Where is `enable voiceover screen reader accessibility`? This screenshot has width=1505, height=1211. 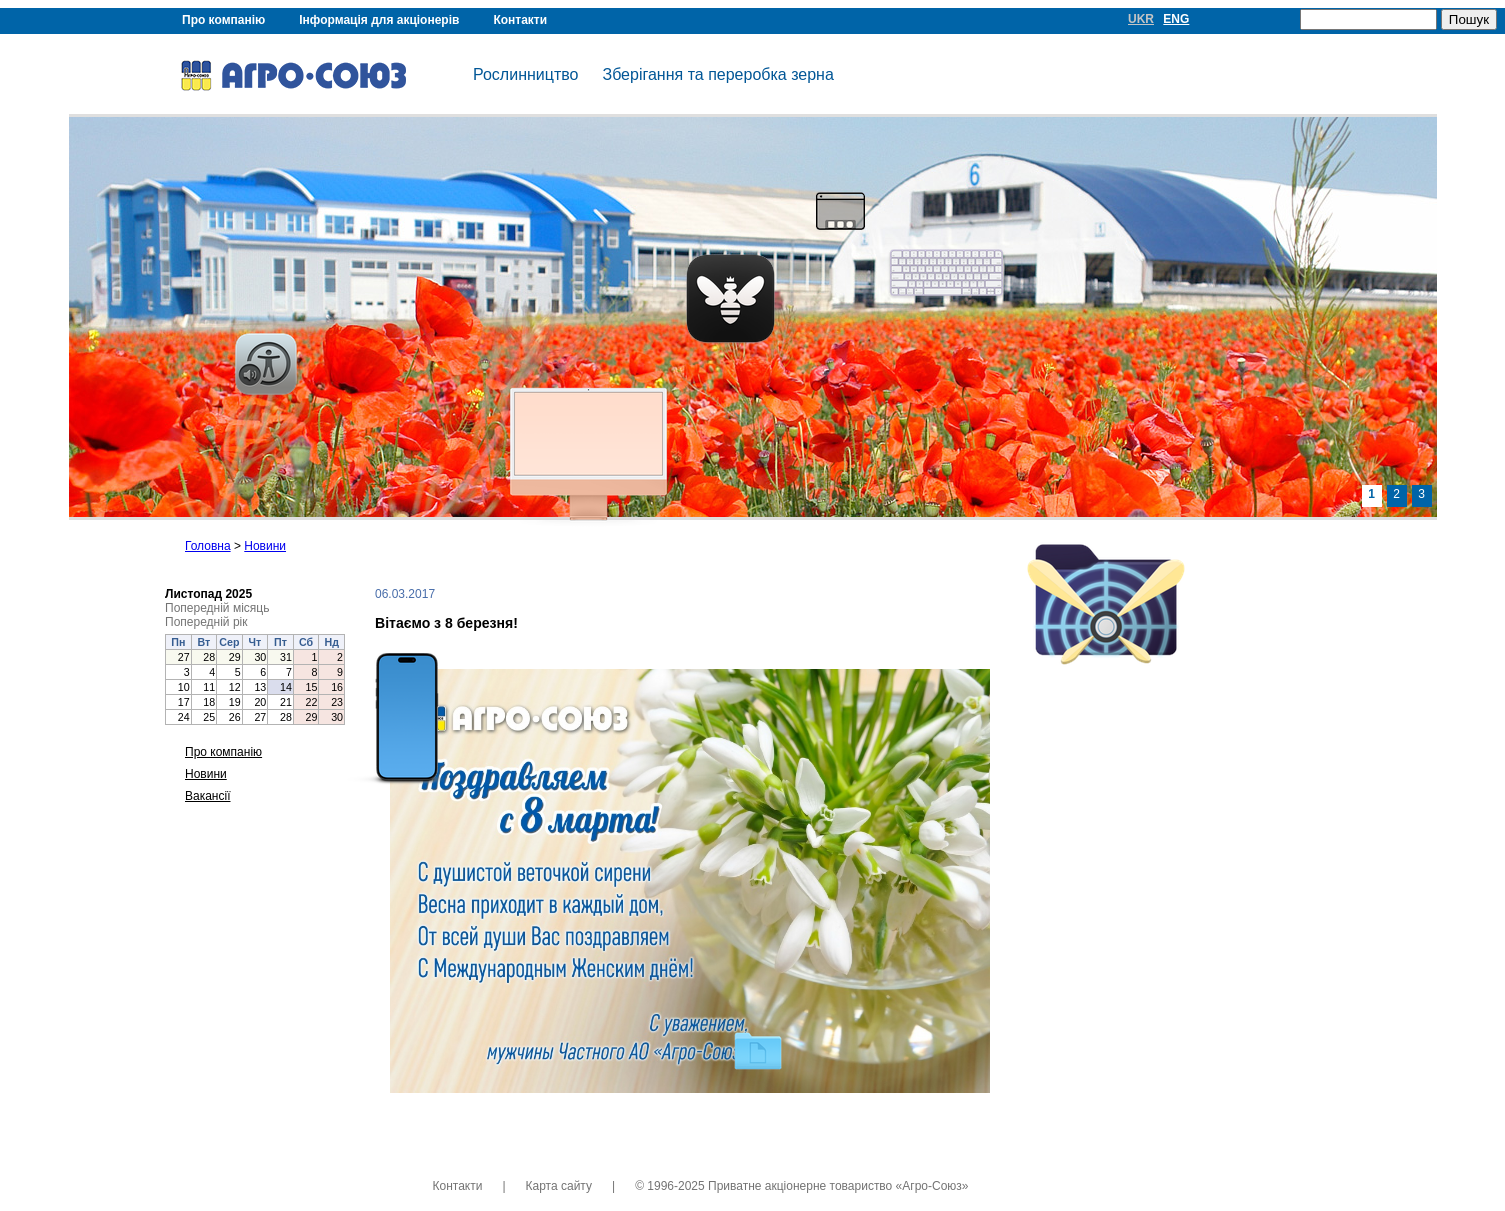
enable voiceover screen reader accessibility is located at coordinates (266, 364).